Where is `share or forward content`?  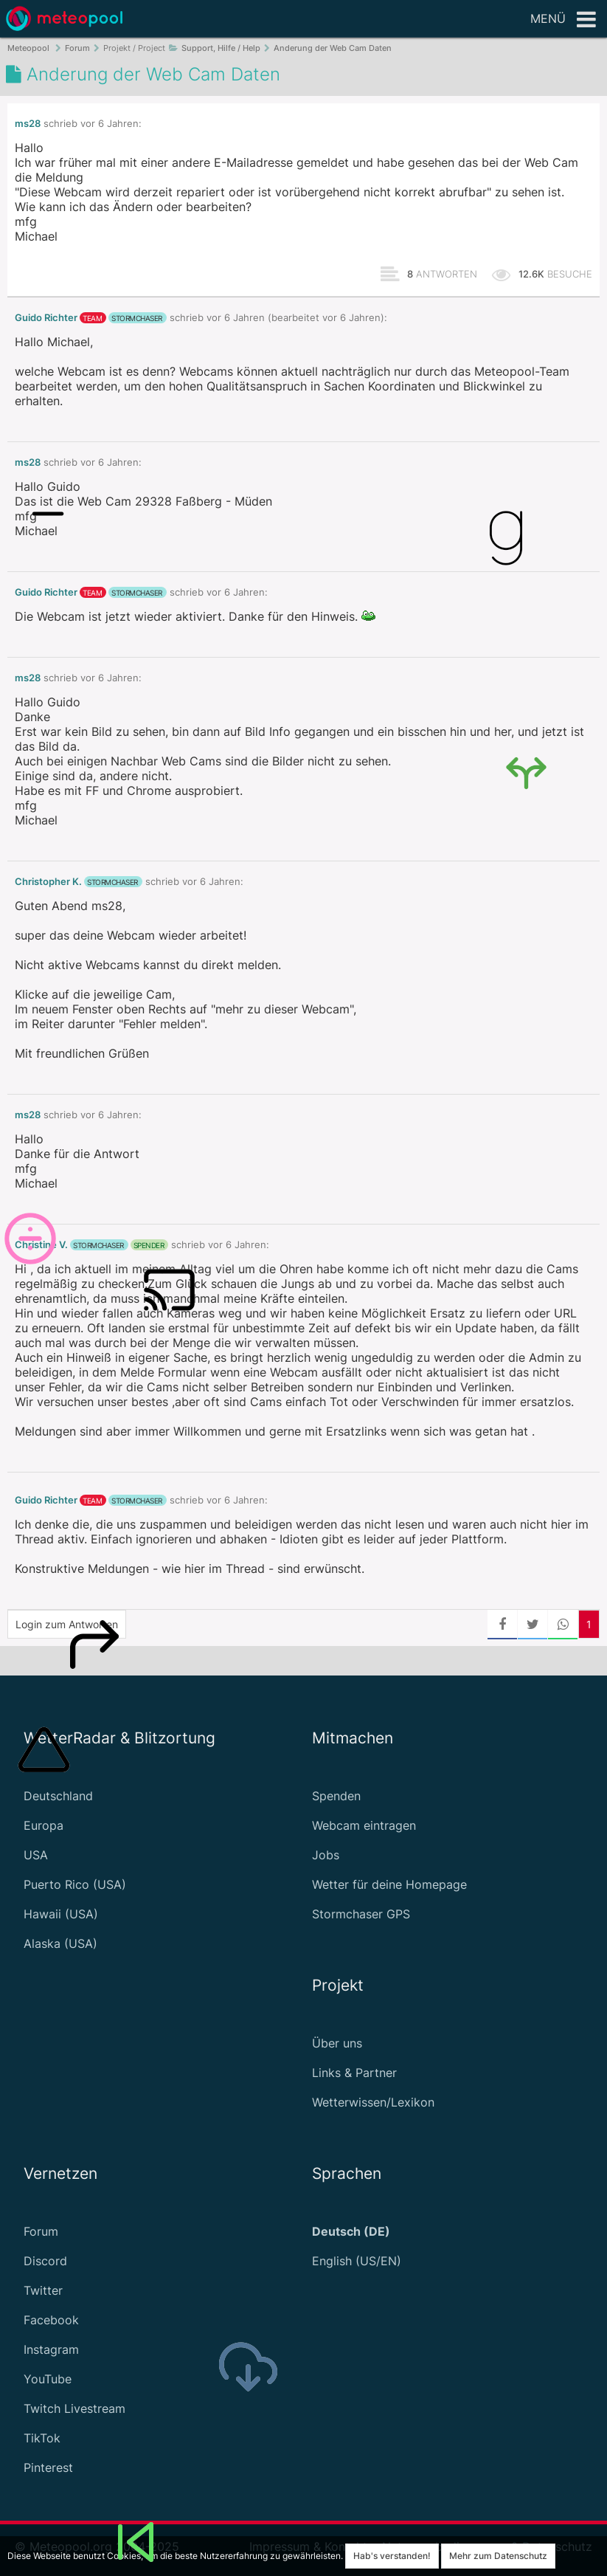 share or forward content is located at coordinates (94, 1645).